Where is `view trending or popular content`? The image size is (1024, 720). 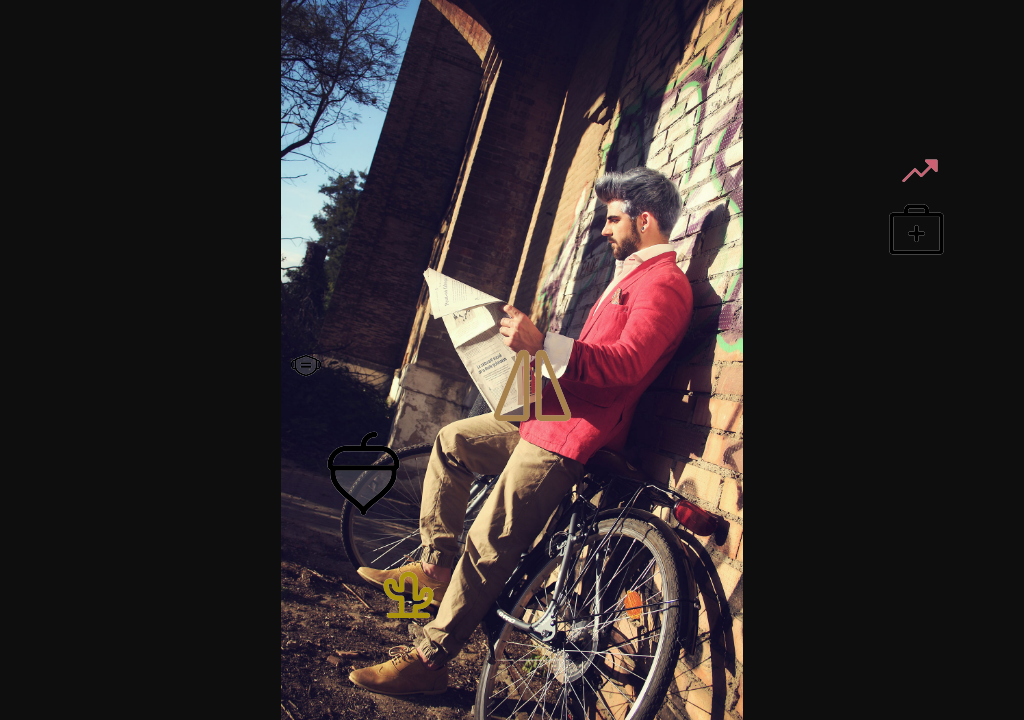
view trending or popular content is located at coordinates (920, 172).